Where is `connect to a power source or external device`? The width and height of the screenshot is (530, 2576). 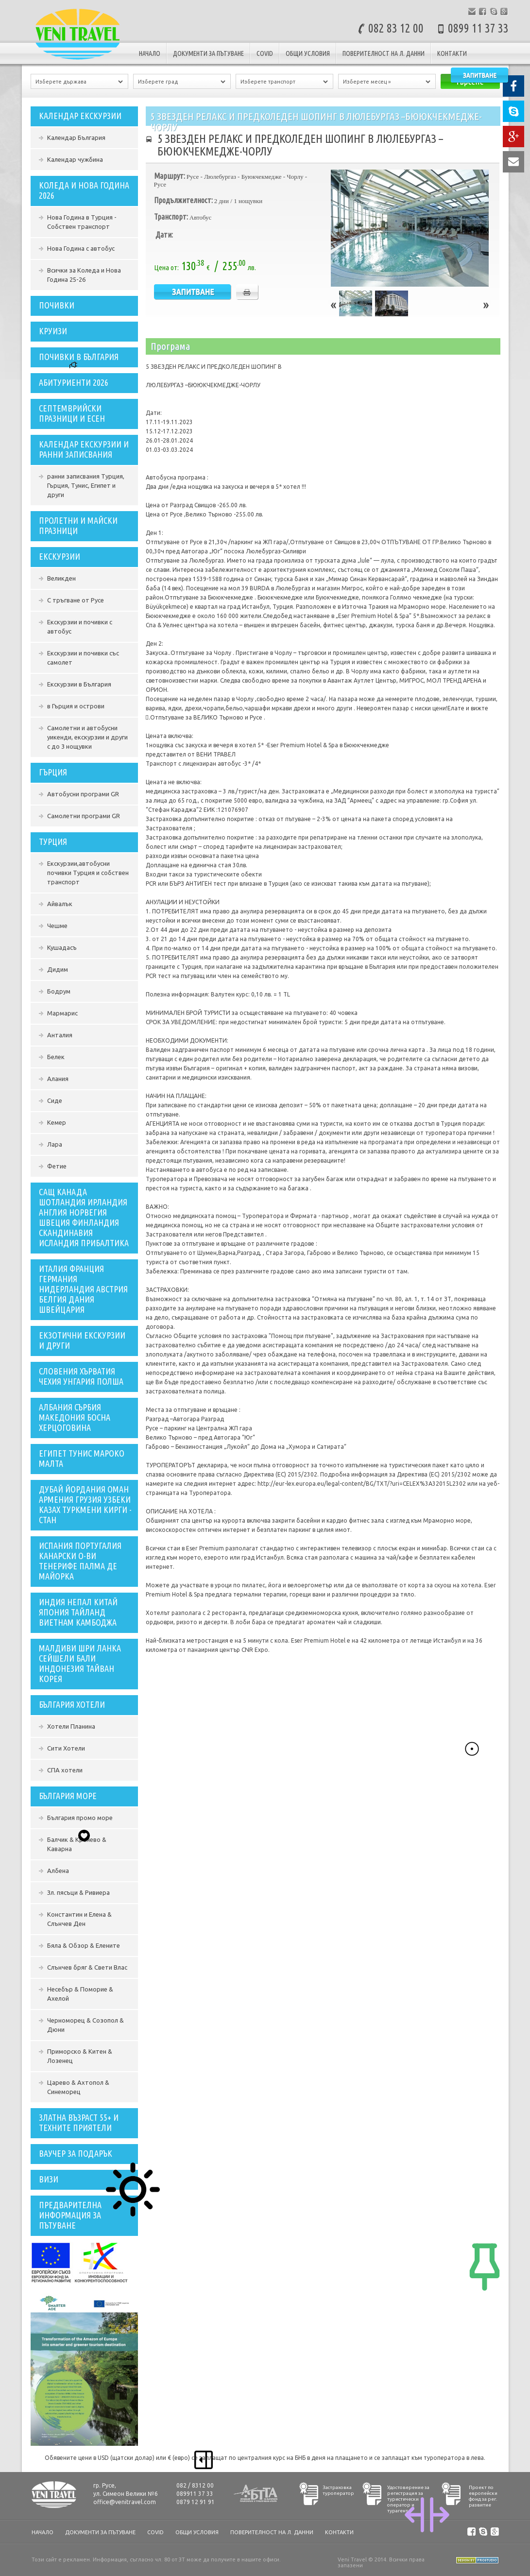 connect to a power source or external device is located at coordinates (73, 365).